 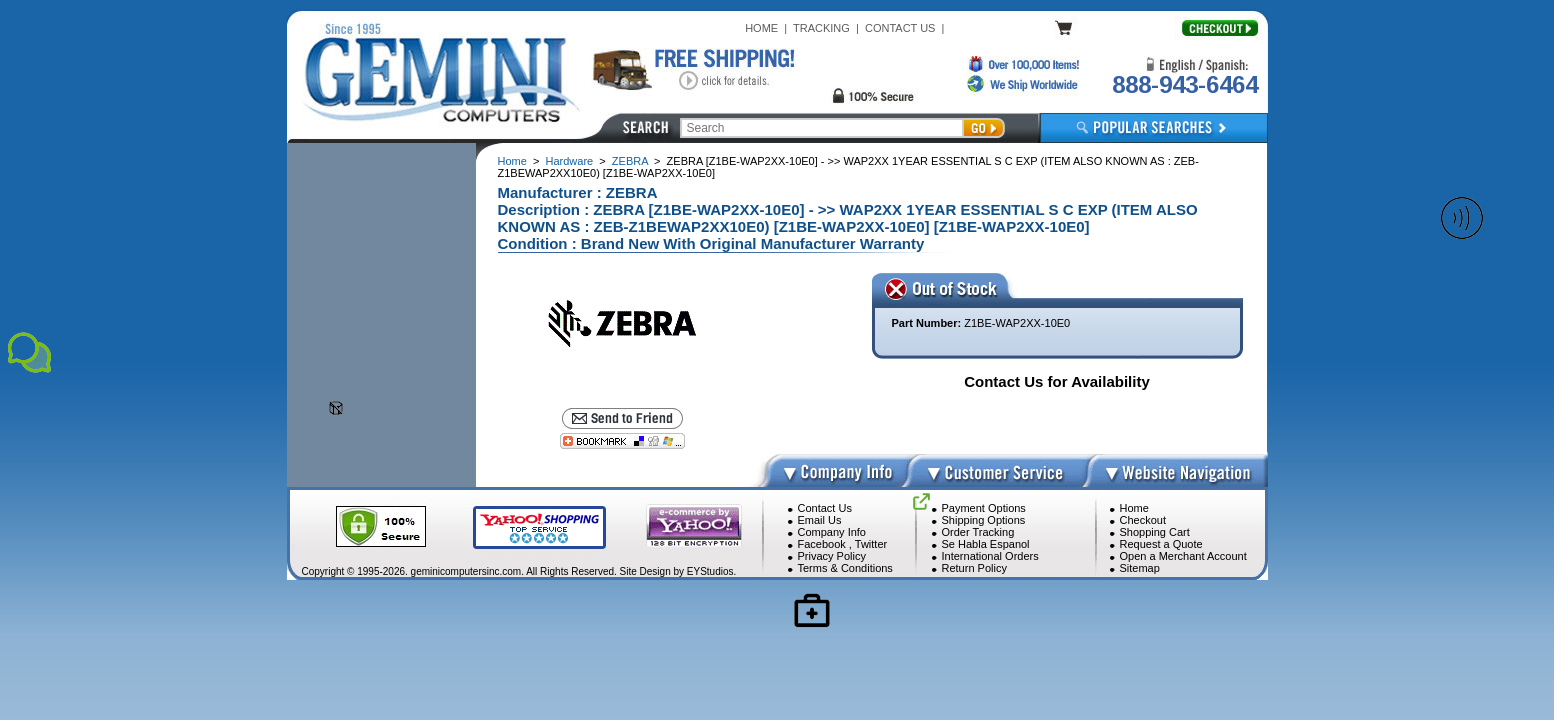 I want to click on open link in a new tab or window, so click(x=921, y=501).